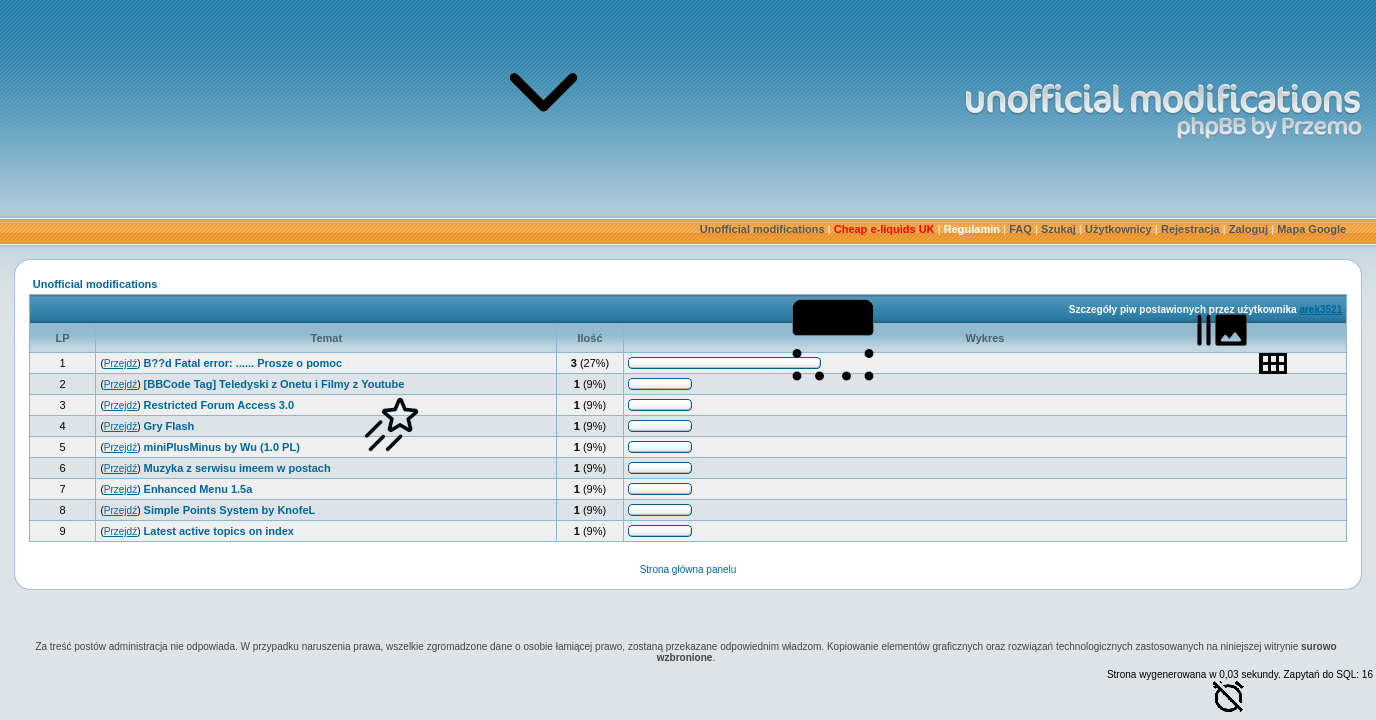  Describe the element at coordinates (833, 340) in the screenshot. I see `align content to the top of a container` at that location.